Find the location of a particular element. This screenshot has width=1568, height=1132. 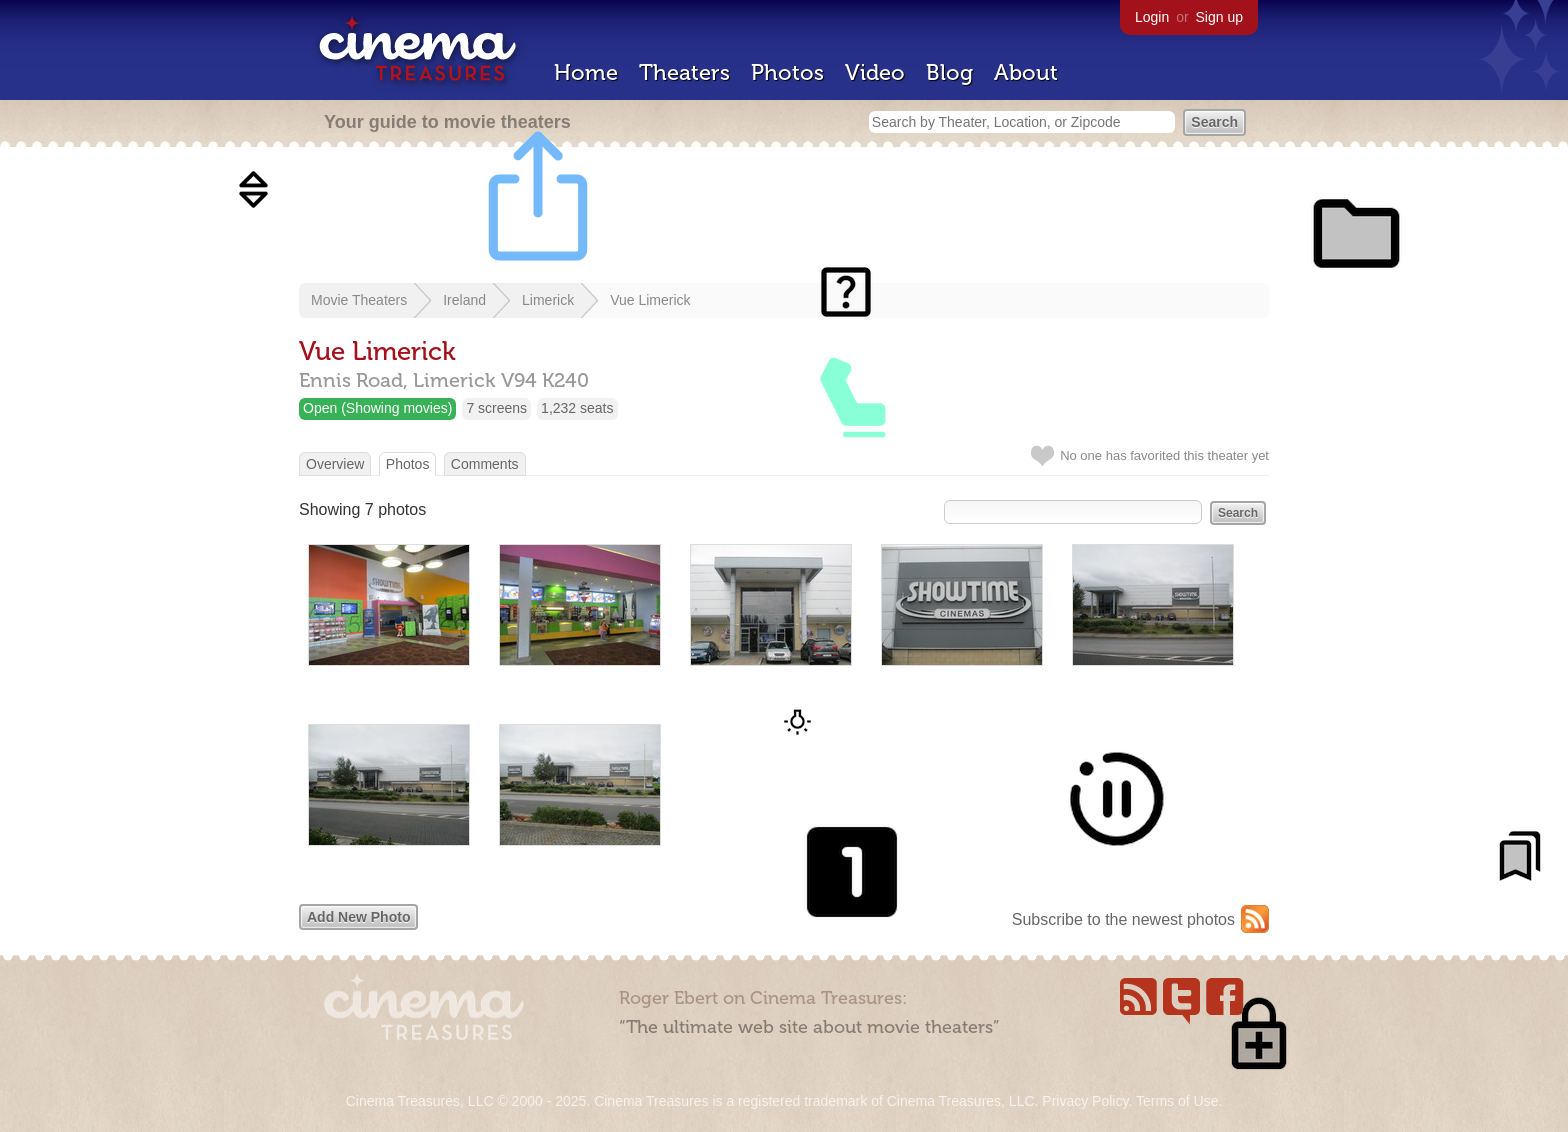

expand or collapse a dropdown menu is located at coordinates (253, 189).